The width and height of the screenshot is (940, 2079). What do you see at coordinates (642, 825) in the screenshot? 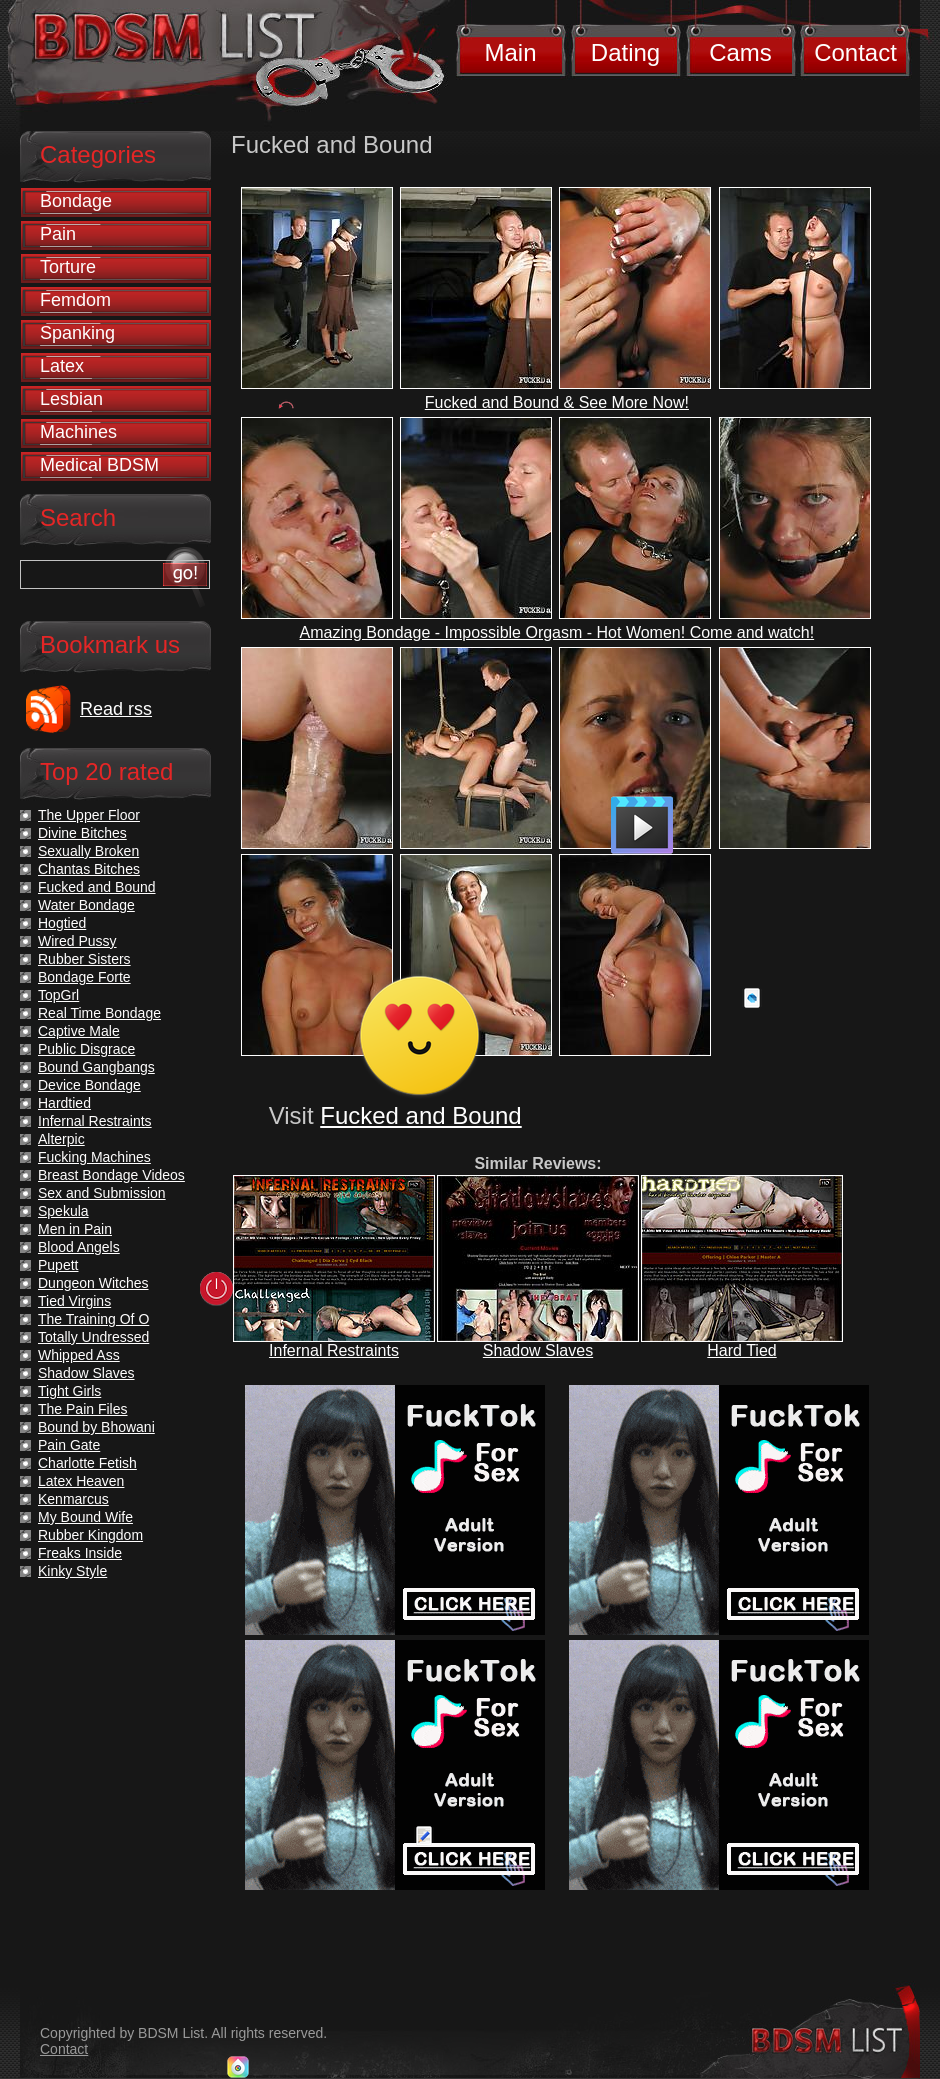
I see `open tv2 streaming app` at bounding box center [642, 825].